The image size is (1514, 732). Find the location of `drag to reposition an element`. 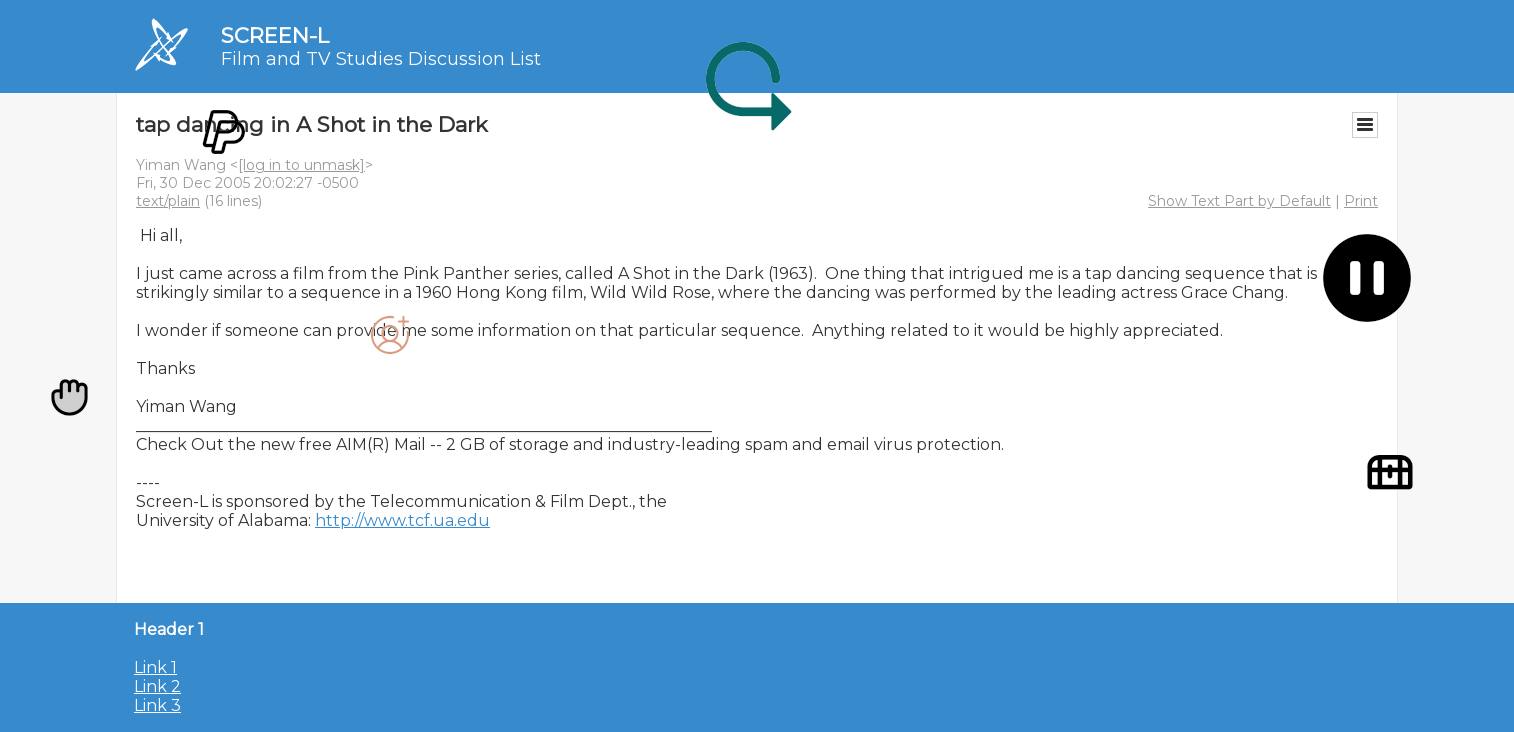

drag to reposition an element is located at coordinates (69, 392).